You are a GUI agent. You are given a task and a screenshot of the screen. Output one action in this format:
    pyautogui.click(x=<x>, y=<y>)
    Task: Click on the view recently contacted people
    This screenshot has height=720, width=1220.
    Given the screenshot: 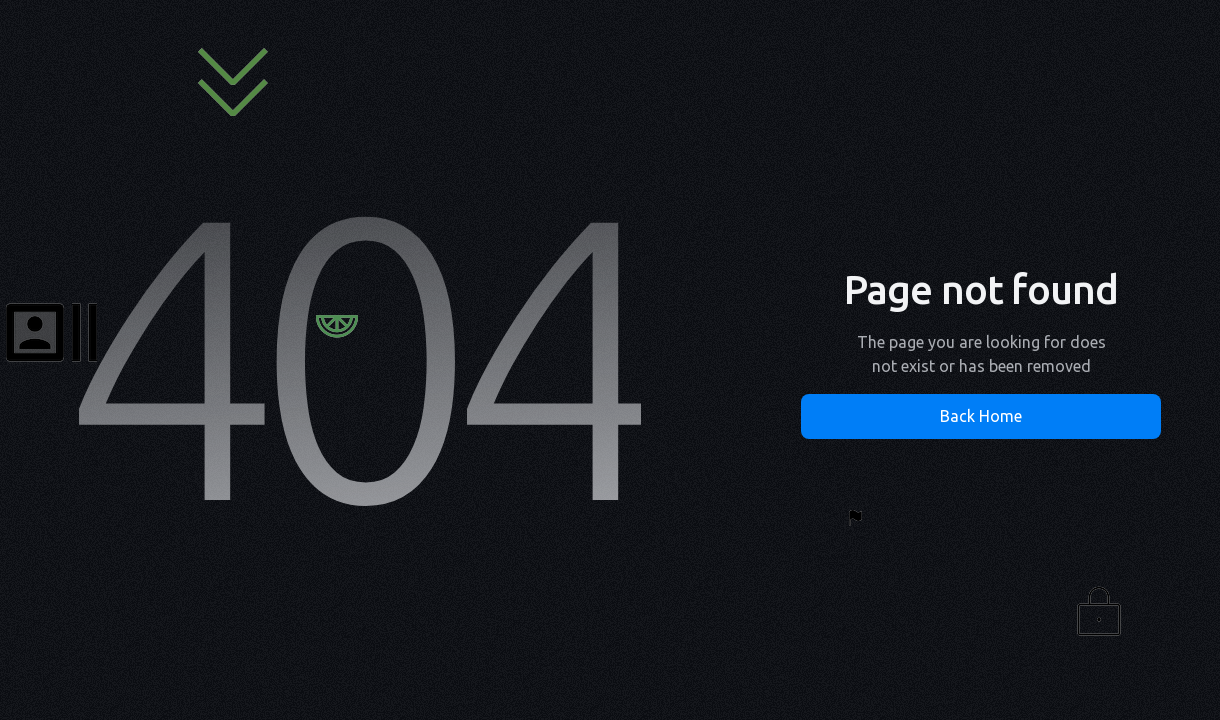 What is the action you would take?
    pyautogui.click(x=51, y=332)
    